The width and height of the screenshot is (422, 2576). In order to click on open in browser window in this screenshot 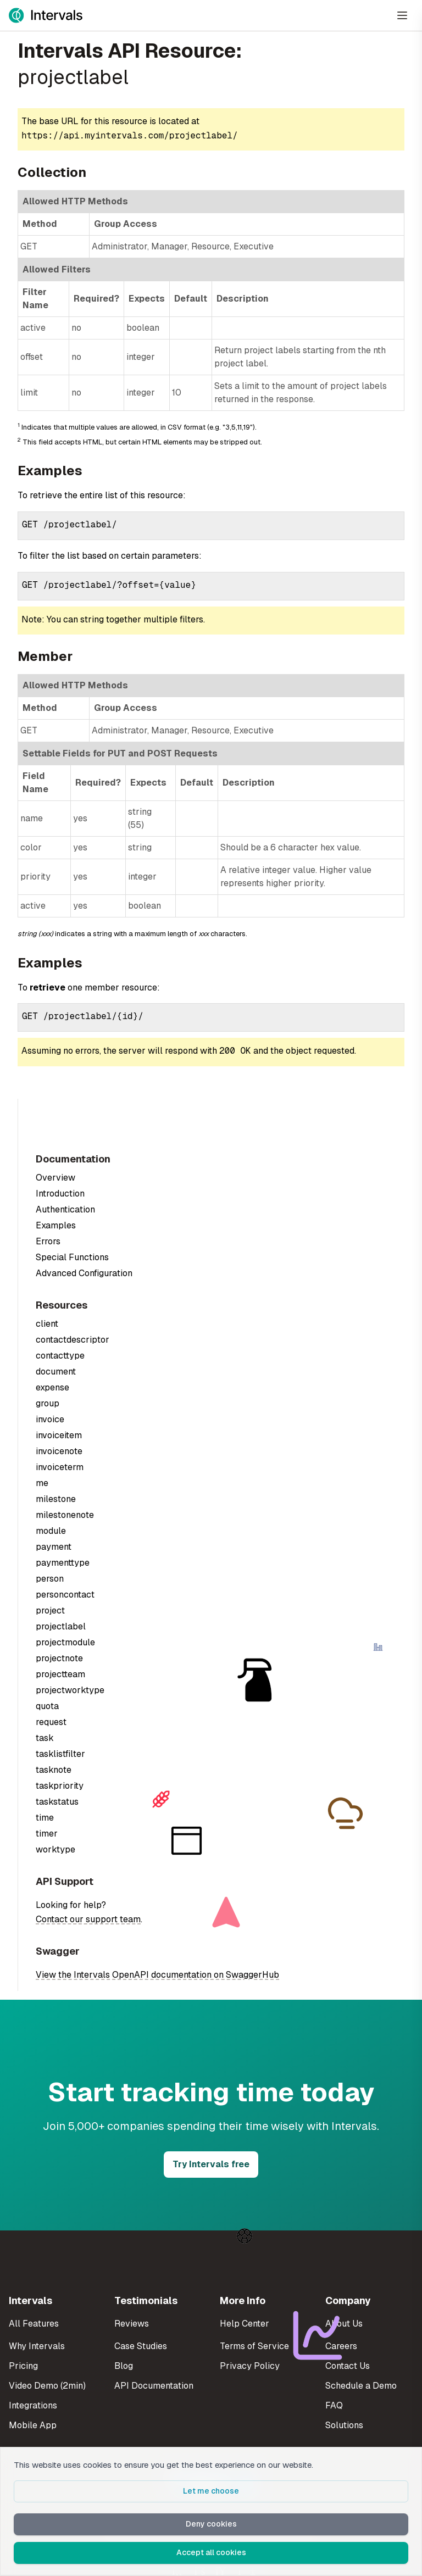, I will do `click(186, 1841)`.